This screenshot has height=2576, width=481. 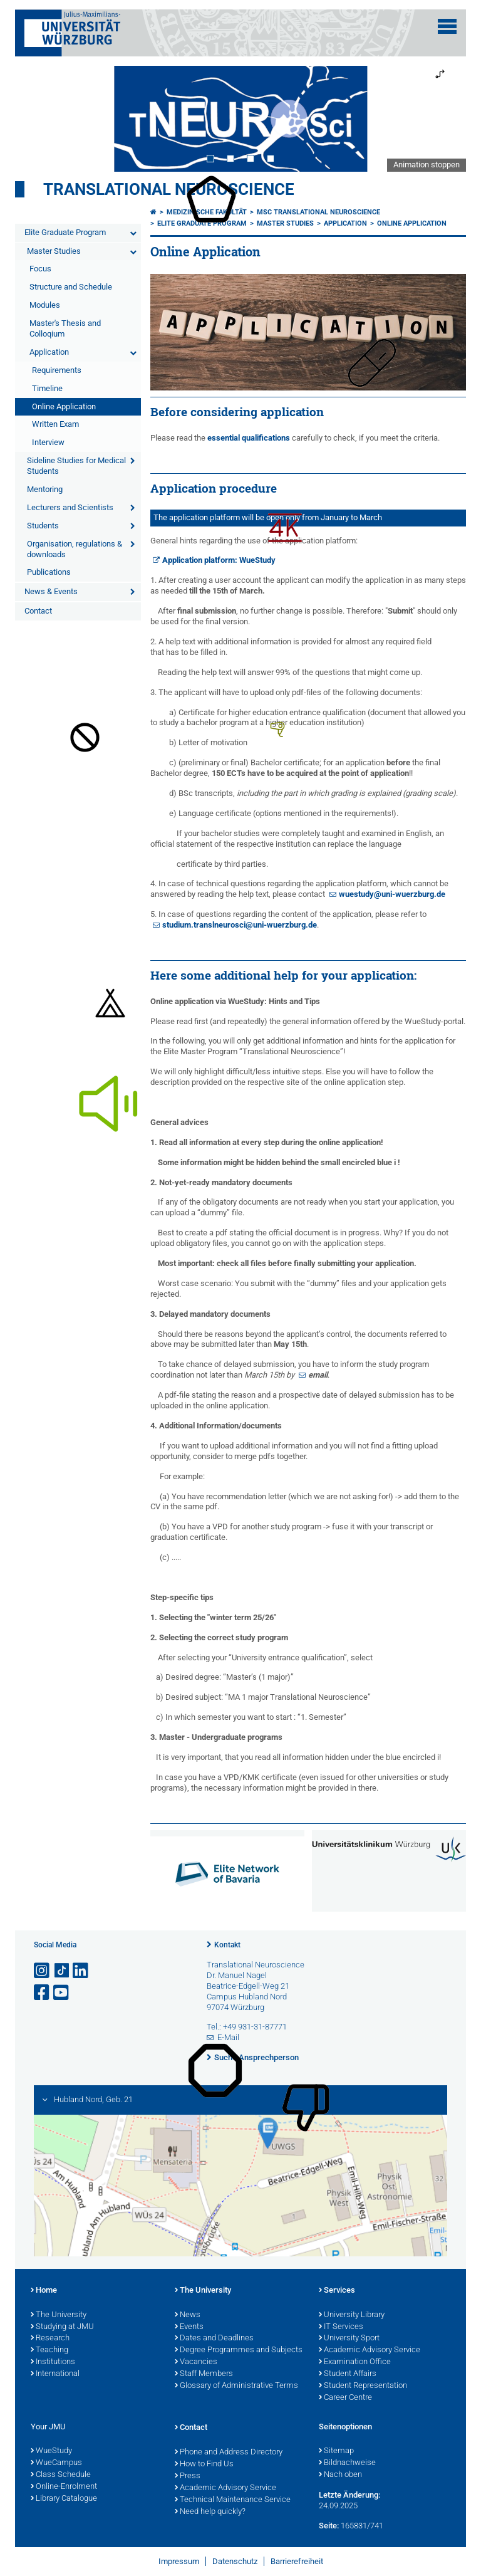 I want to click on select pentagon shape tool, so click(x=211, y=200).